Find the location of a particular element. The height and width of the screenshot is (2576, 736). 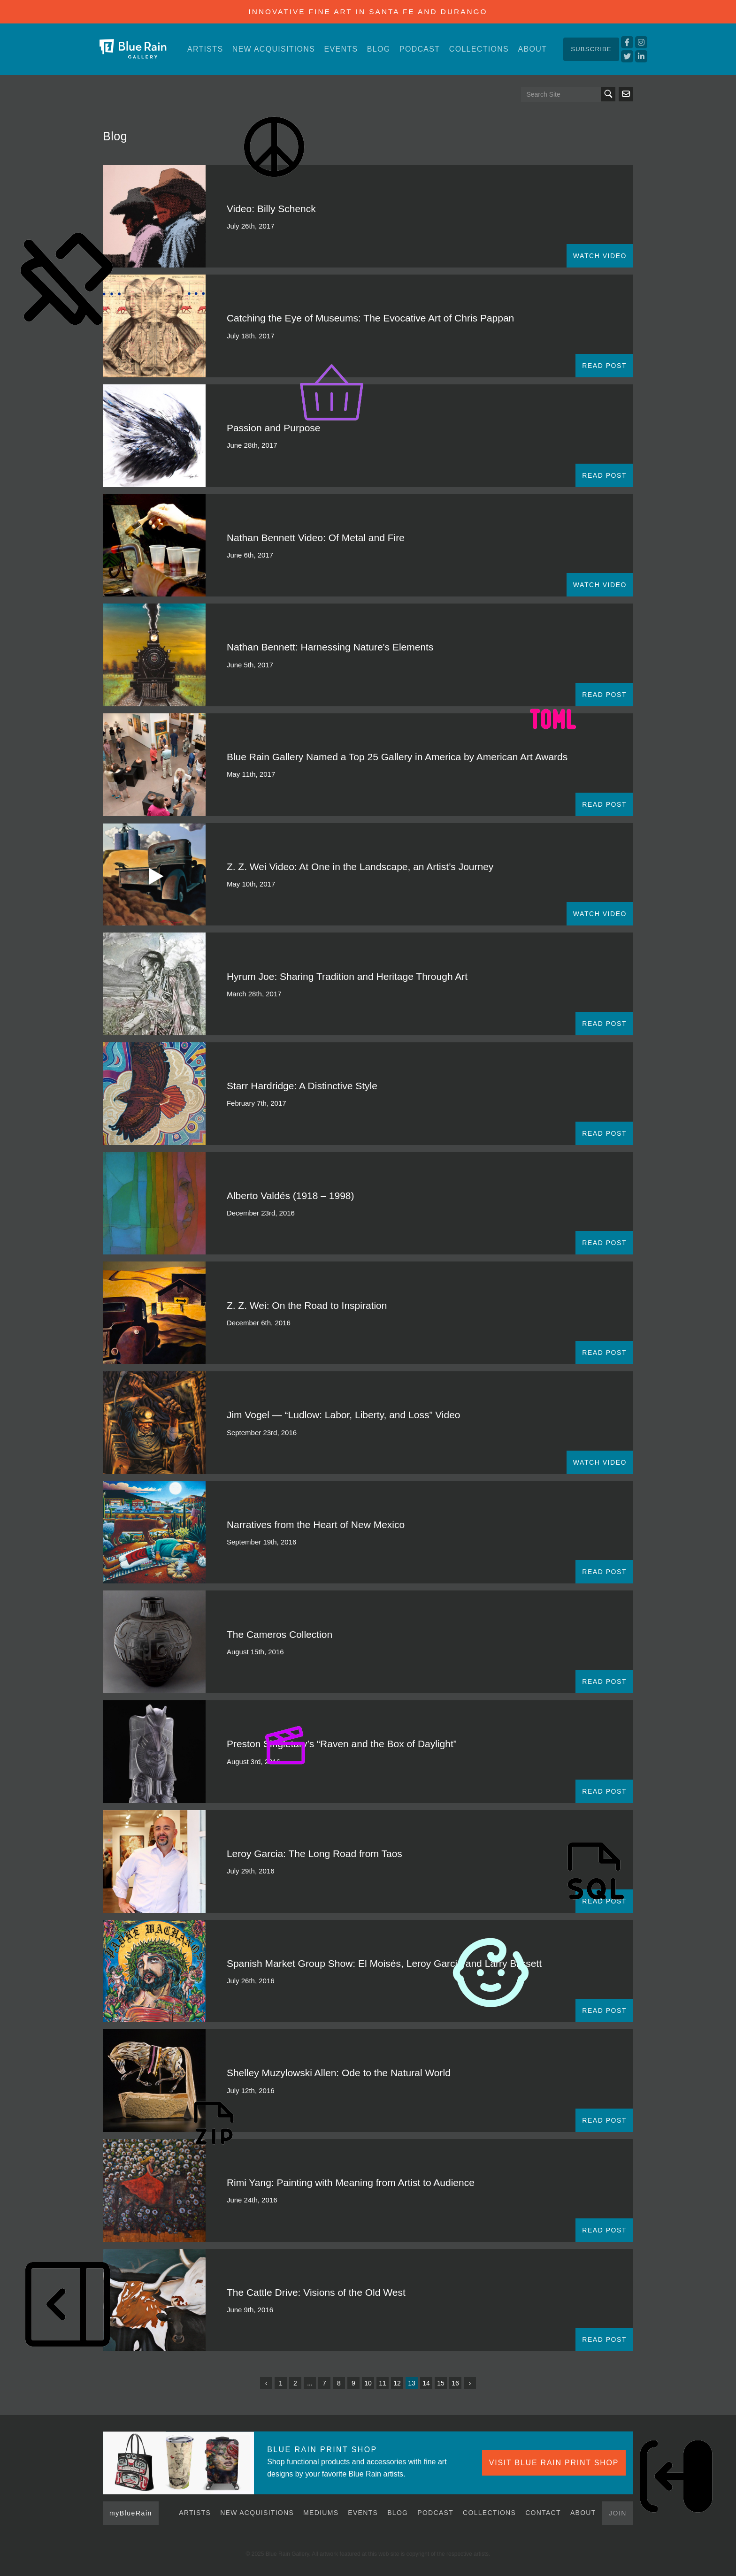

access video or movie content is located at coordinates (286, 1747).